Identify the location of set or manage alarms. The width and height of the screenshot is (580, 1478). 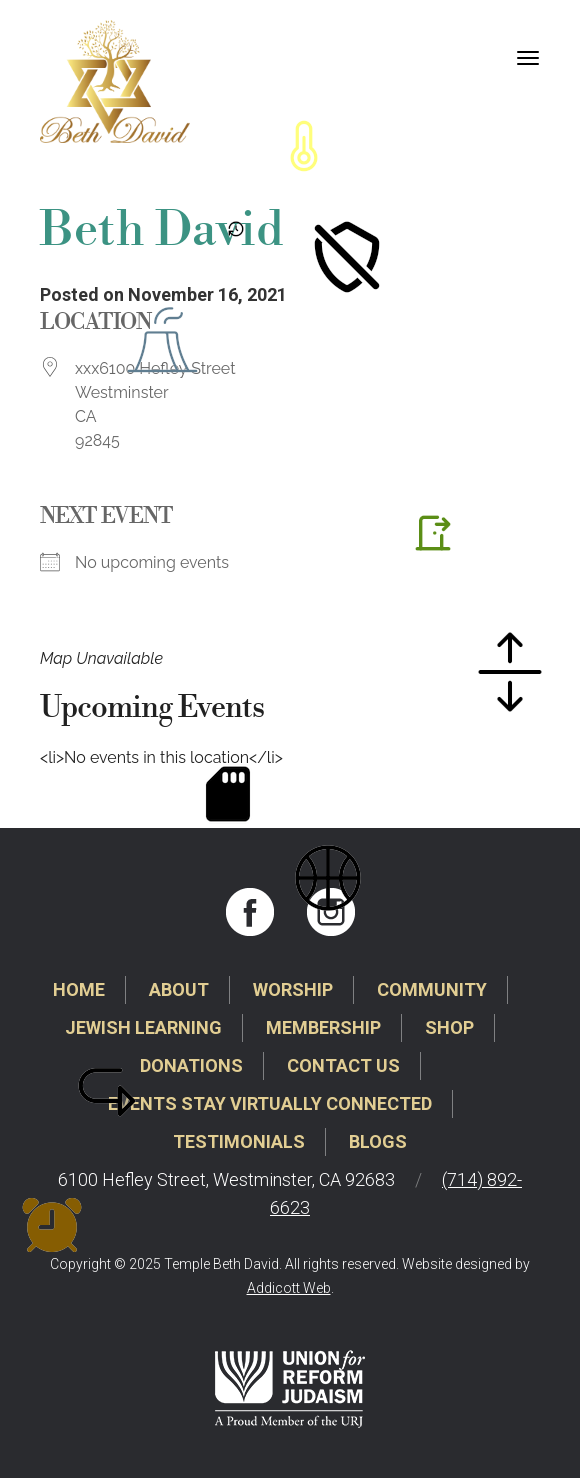
(52, 1225).